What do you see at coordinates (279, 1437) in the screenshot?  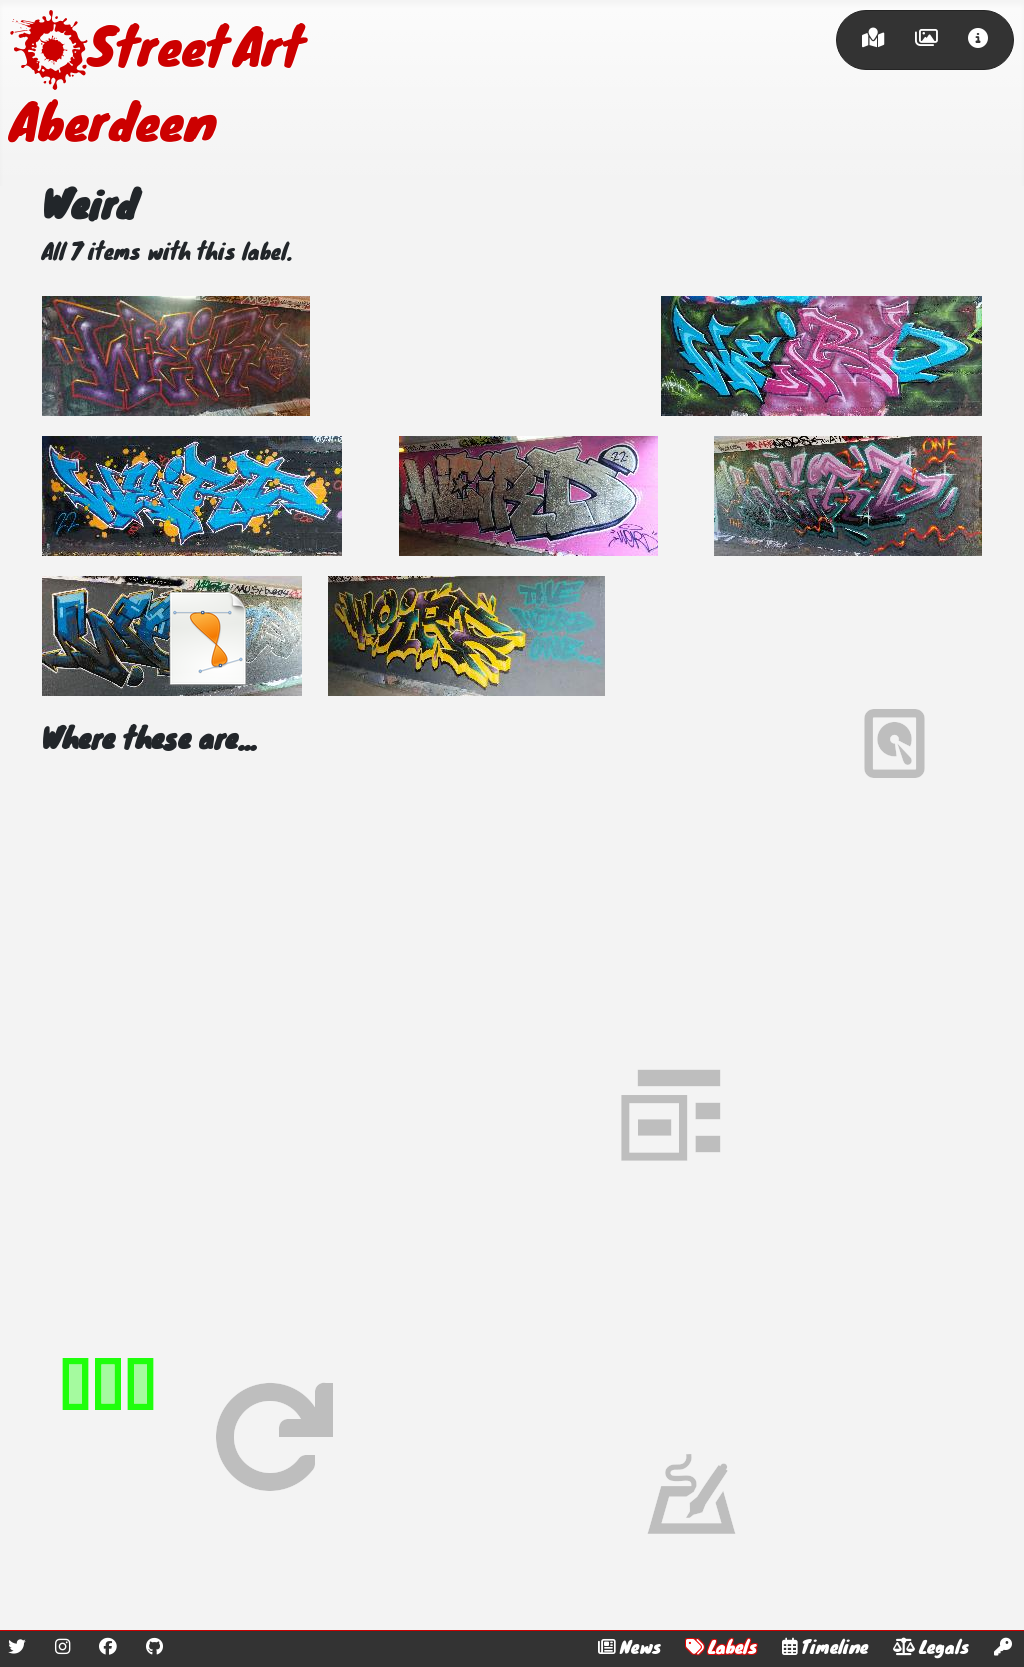 I see `refresh the current view` at bounding box center [279, 1437].